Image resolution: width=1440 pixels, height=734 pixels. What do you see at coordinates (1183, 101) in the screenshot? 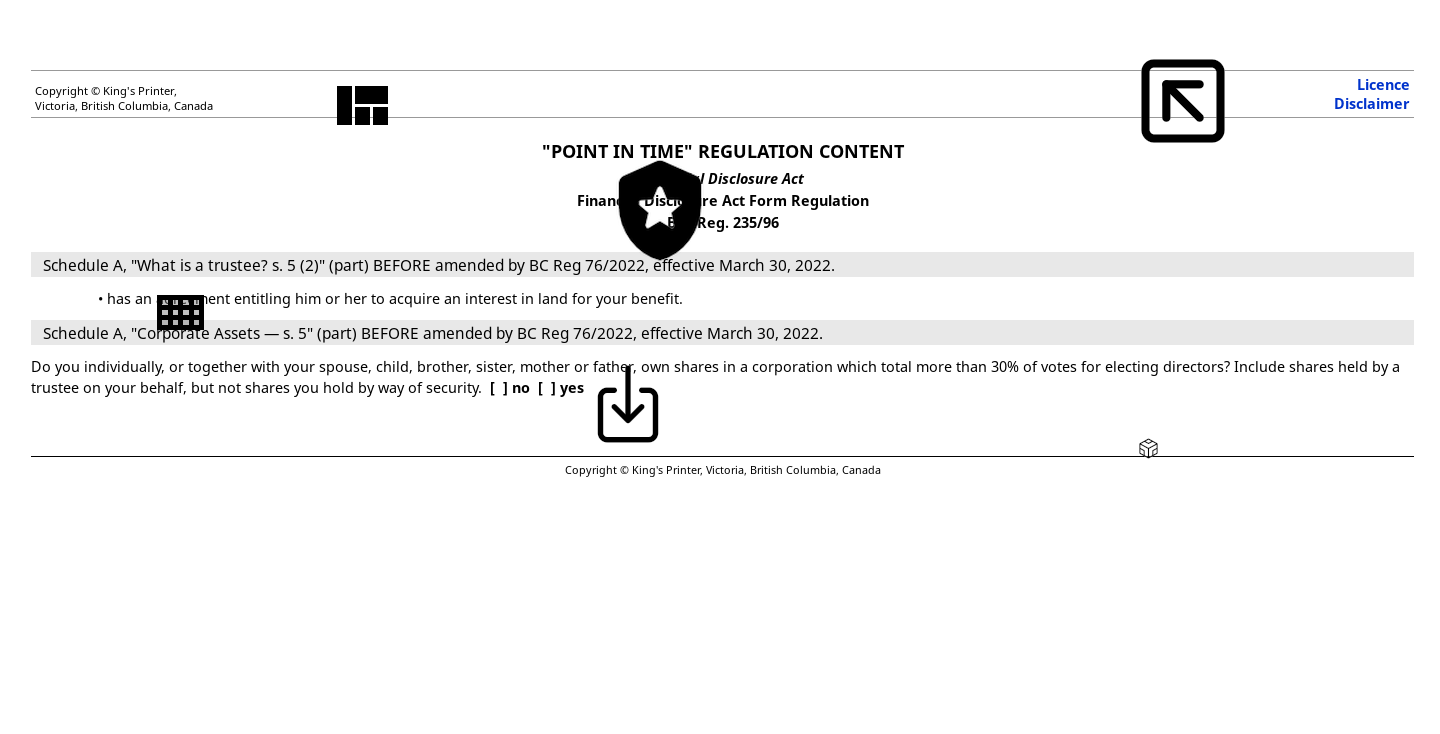
I see `navigate back to previous screen` at bounding box center [1183, 101].